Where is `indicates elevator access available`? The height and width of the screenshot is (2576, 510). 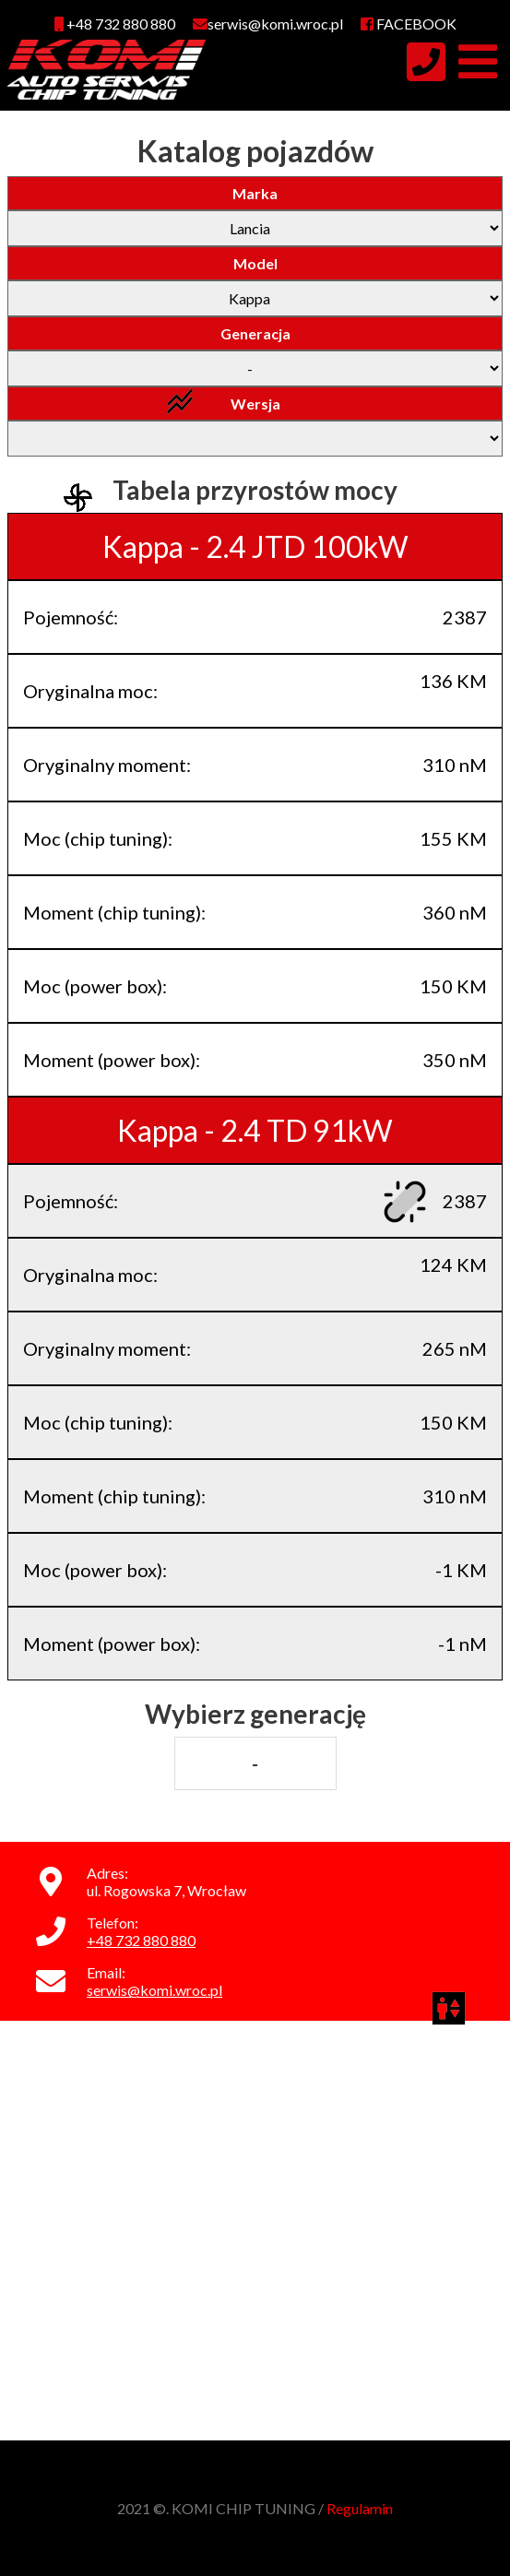 indicates elevator access available is located at coordinates (448, 2008).